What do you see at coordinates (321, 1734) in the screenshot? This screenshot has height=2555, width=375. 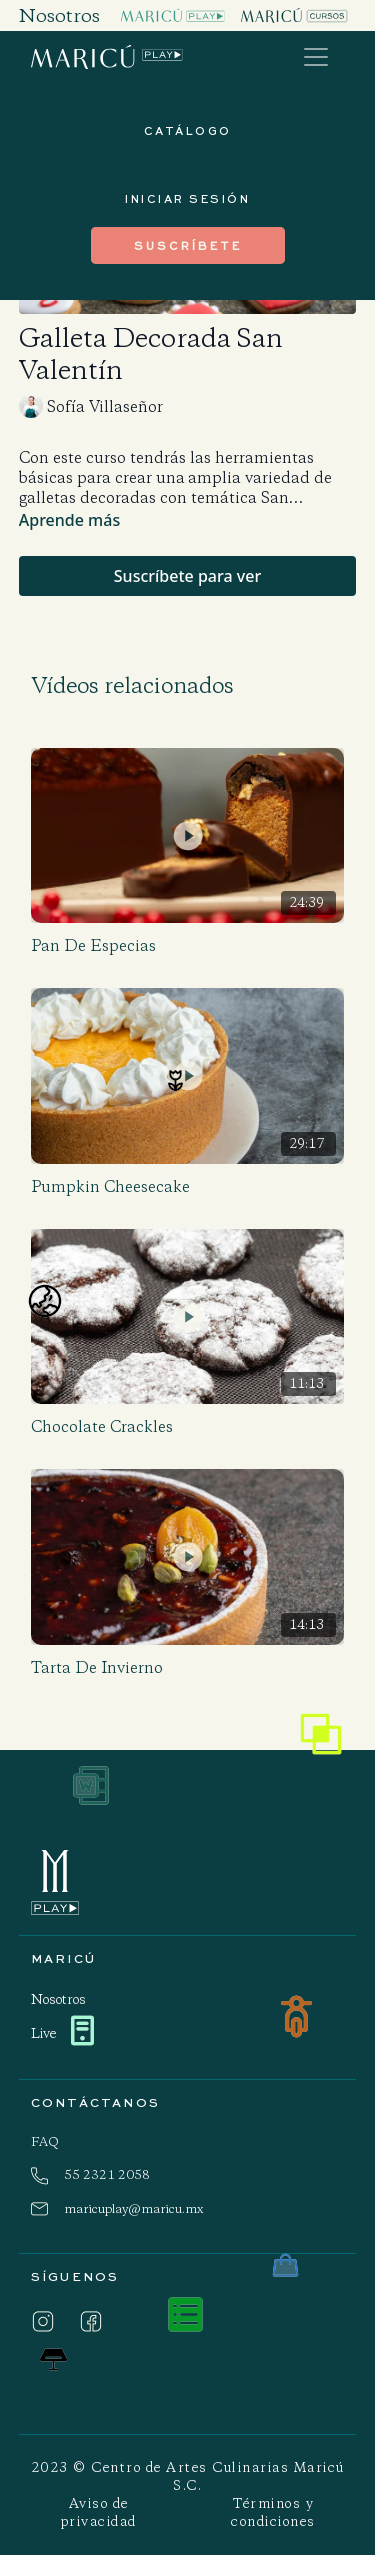 I see `combine or merge selected layers` at bounding box center [321, 1734].